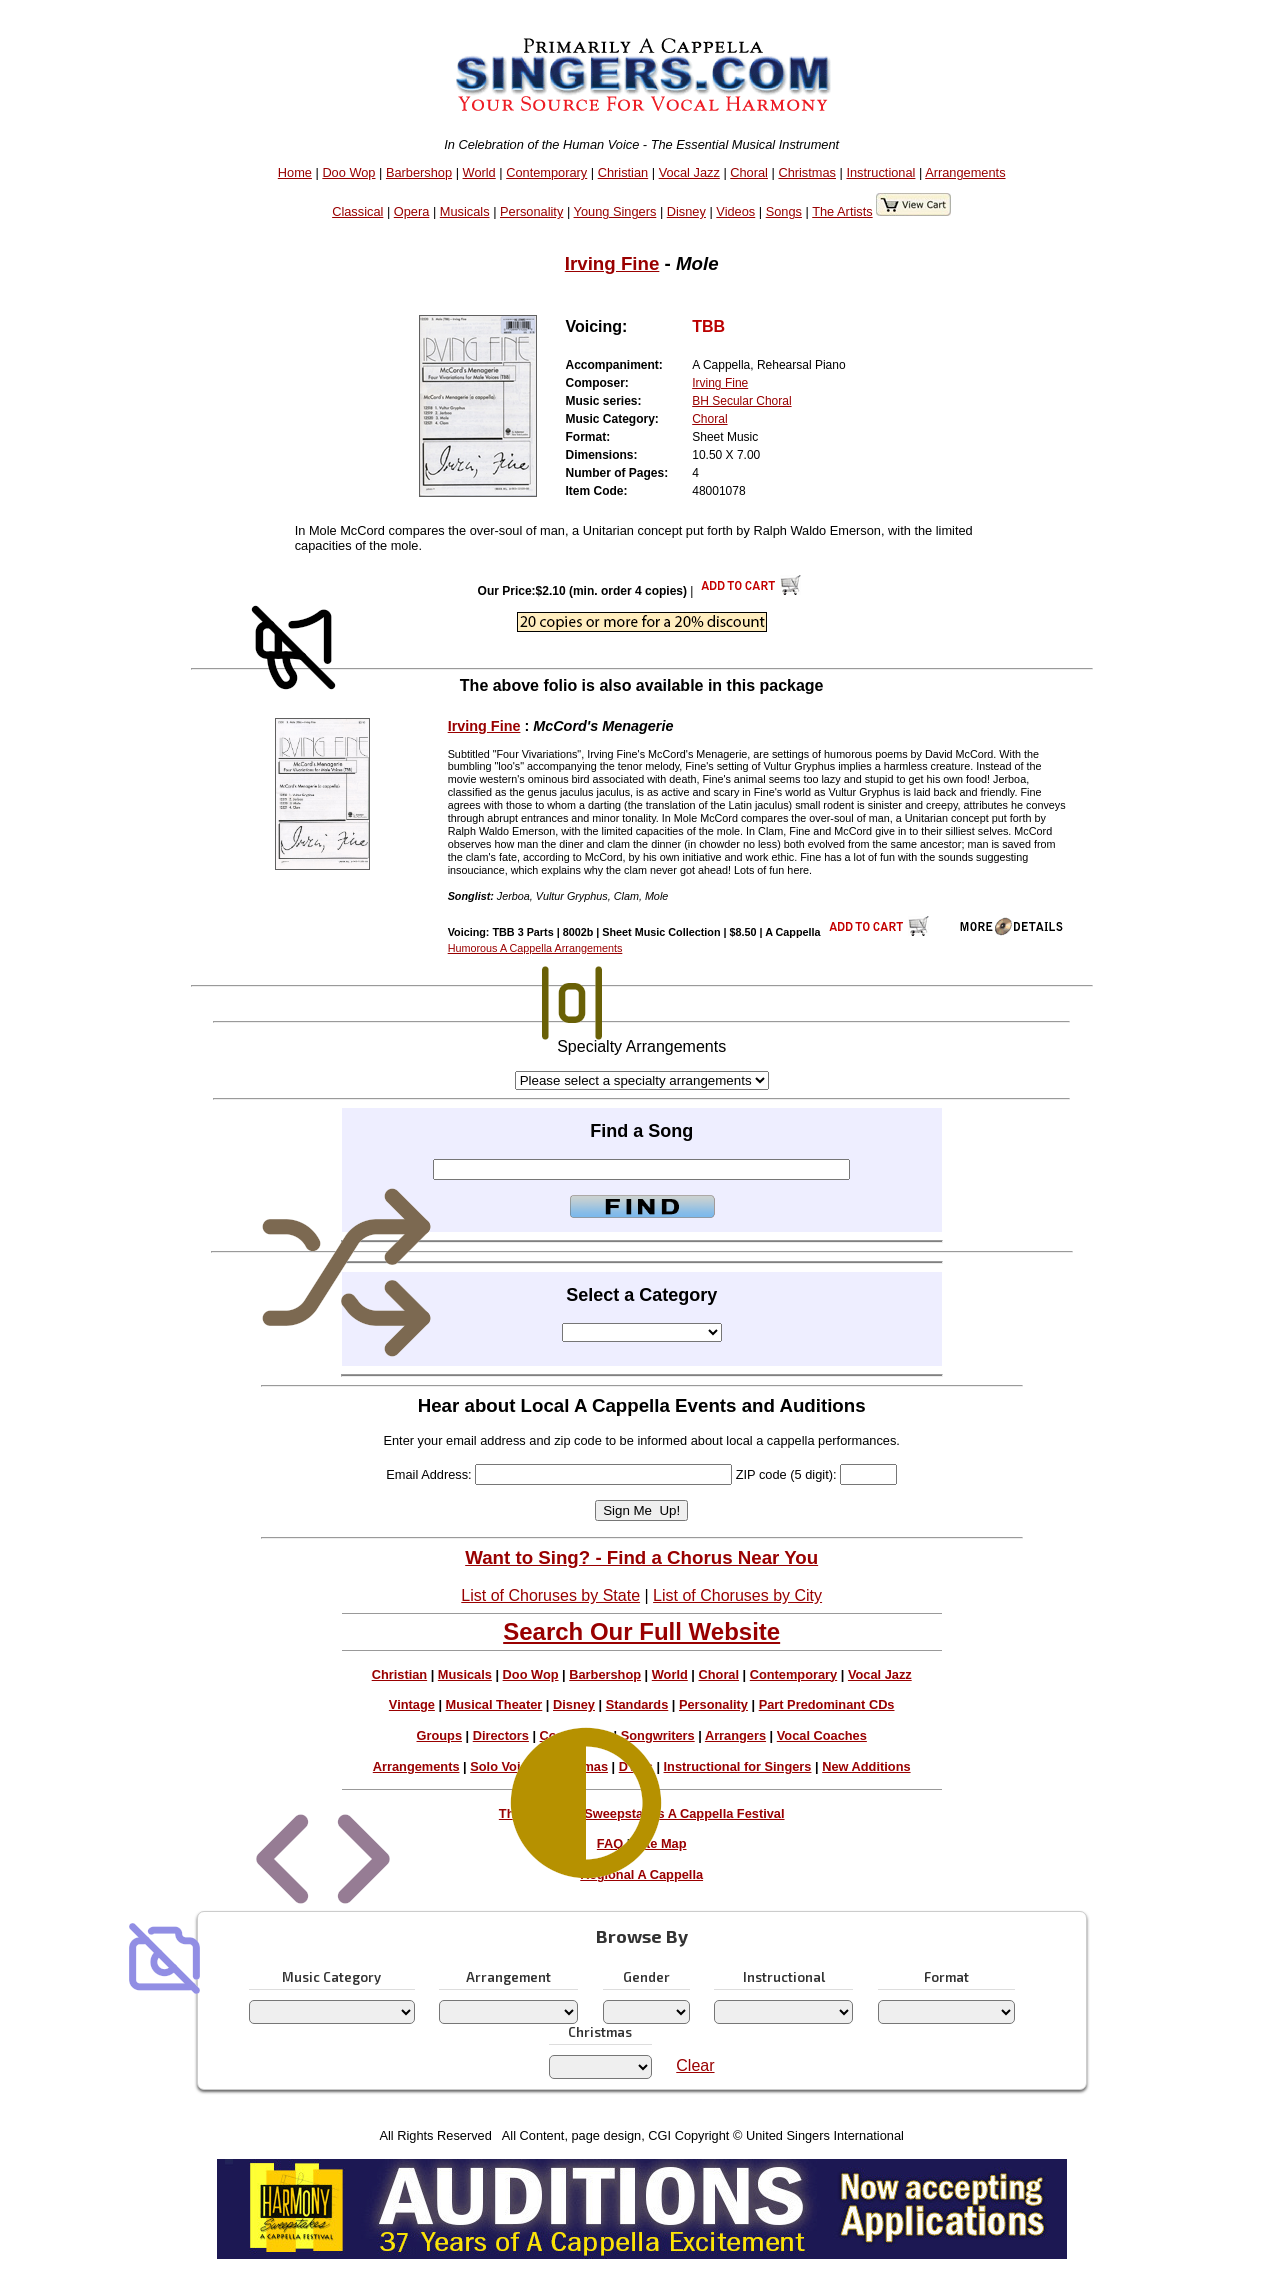  Describe the element at coordinates (572, 1003) in the screenshot. I see `distribute objects with equal spacing horizontally` at that location.